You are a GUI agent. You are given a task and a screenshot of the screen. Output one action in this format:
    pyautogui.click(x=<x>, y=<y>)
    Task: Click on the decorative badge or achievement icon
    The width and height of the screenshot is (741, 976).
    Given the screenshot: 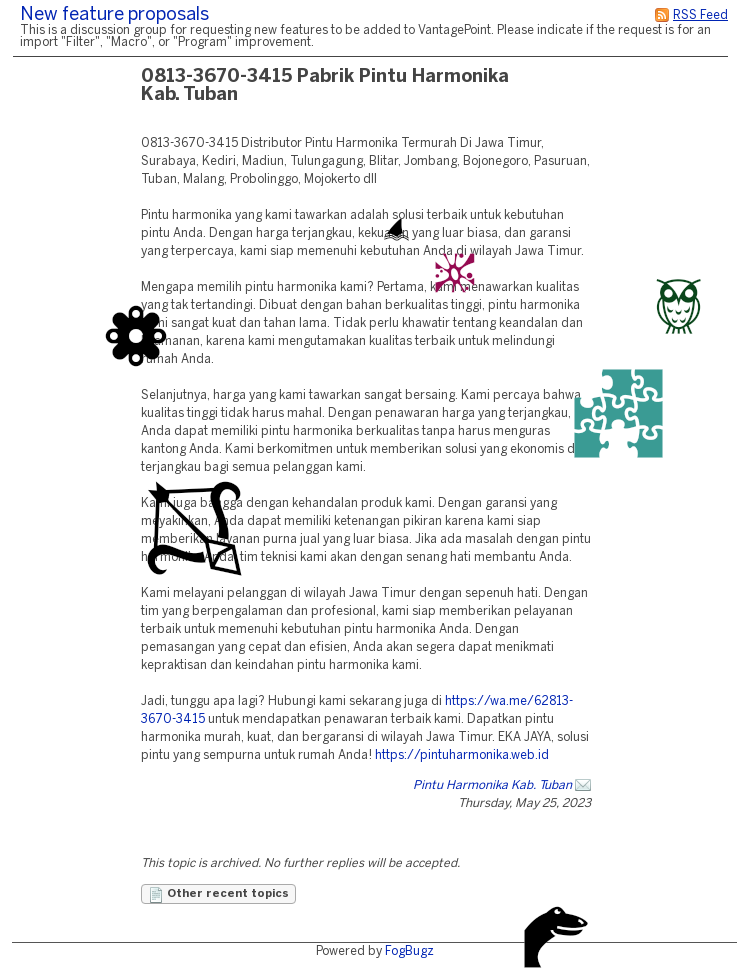 What is the action you would take?
    pyautogui.click(x=136, y=336)
    